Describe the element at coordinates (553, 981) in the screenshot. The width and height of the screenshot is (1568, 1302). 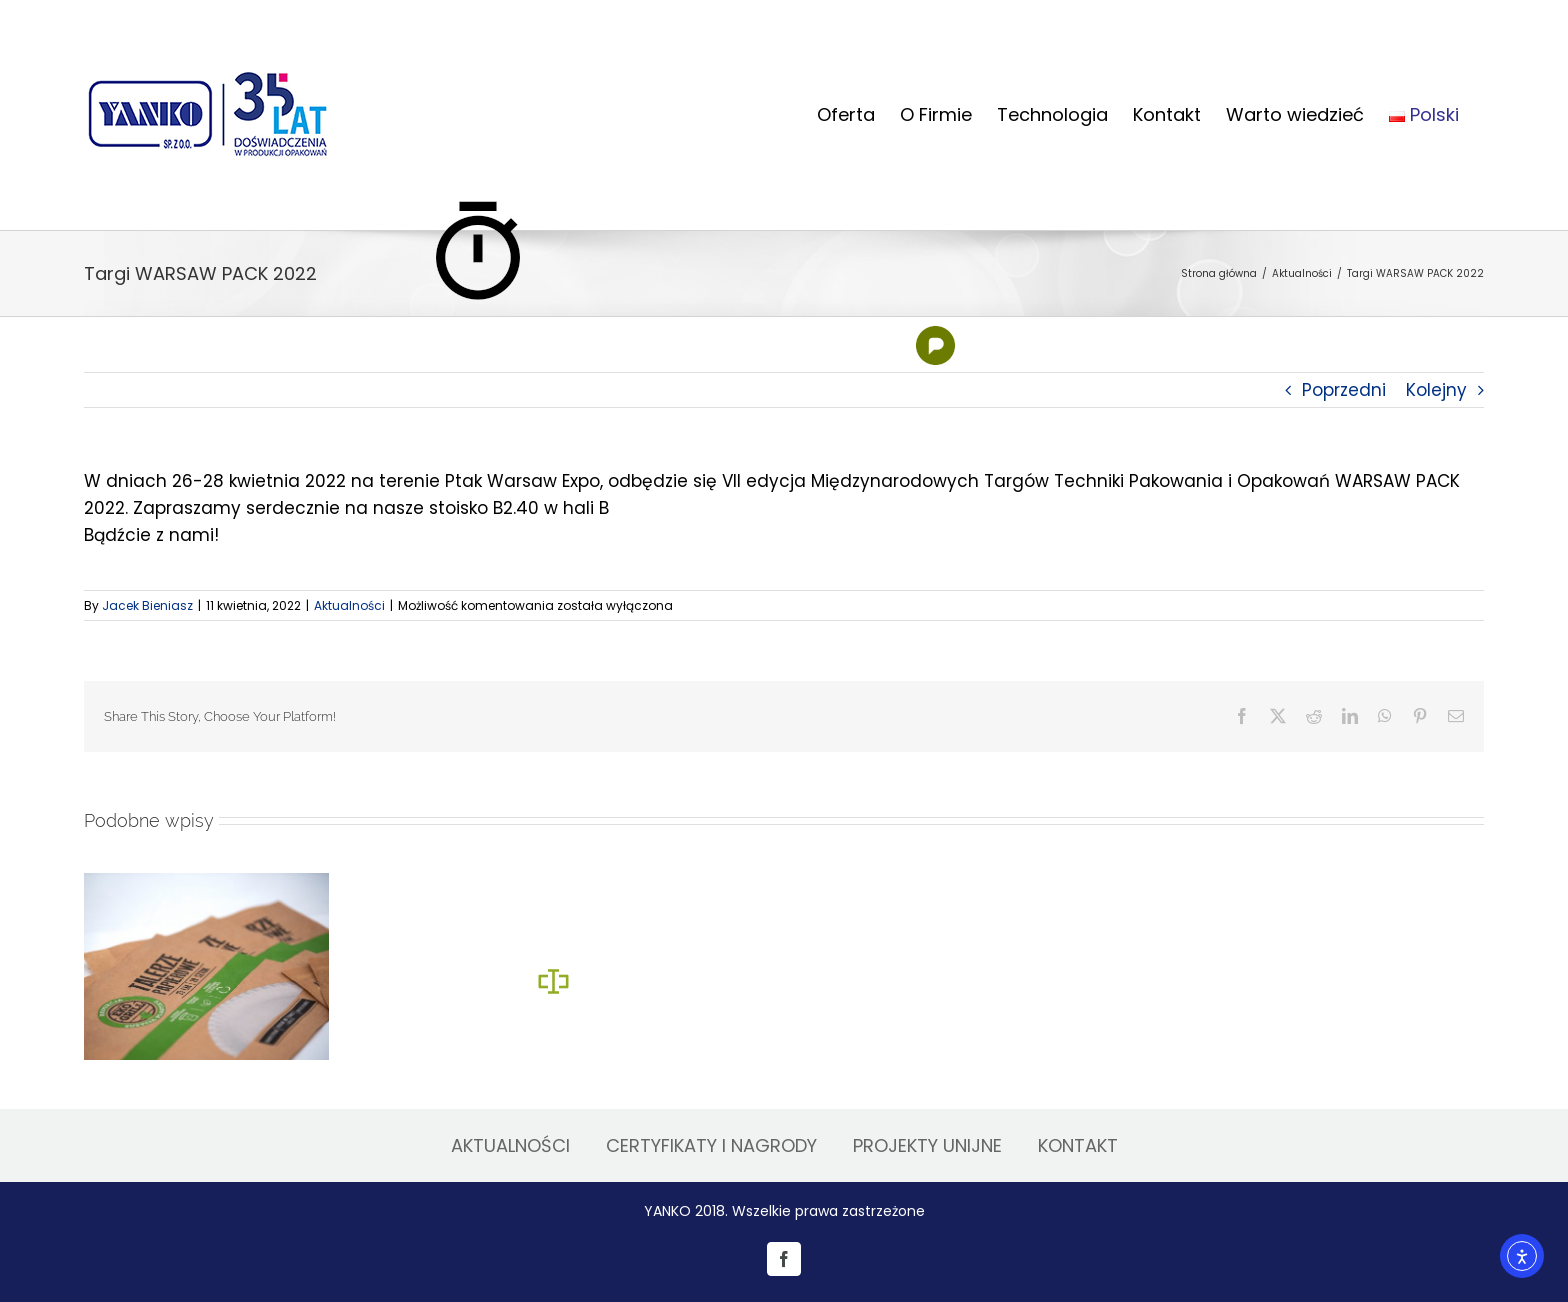
I see `insert a text input field` at that location.